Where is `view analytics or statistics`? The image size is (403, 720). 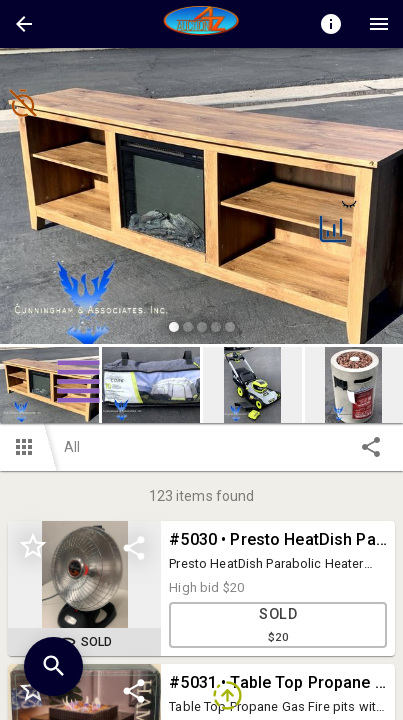 view analytics or statistics is located at coordinates (333, 229).